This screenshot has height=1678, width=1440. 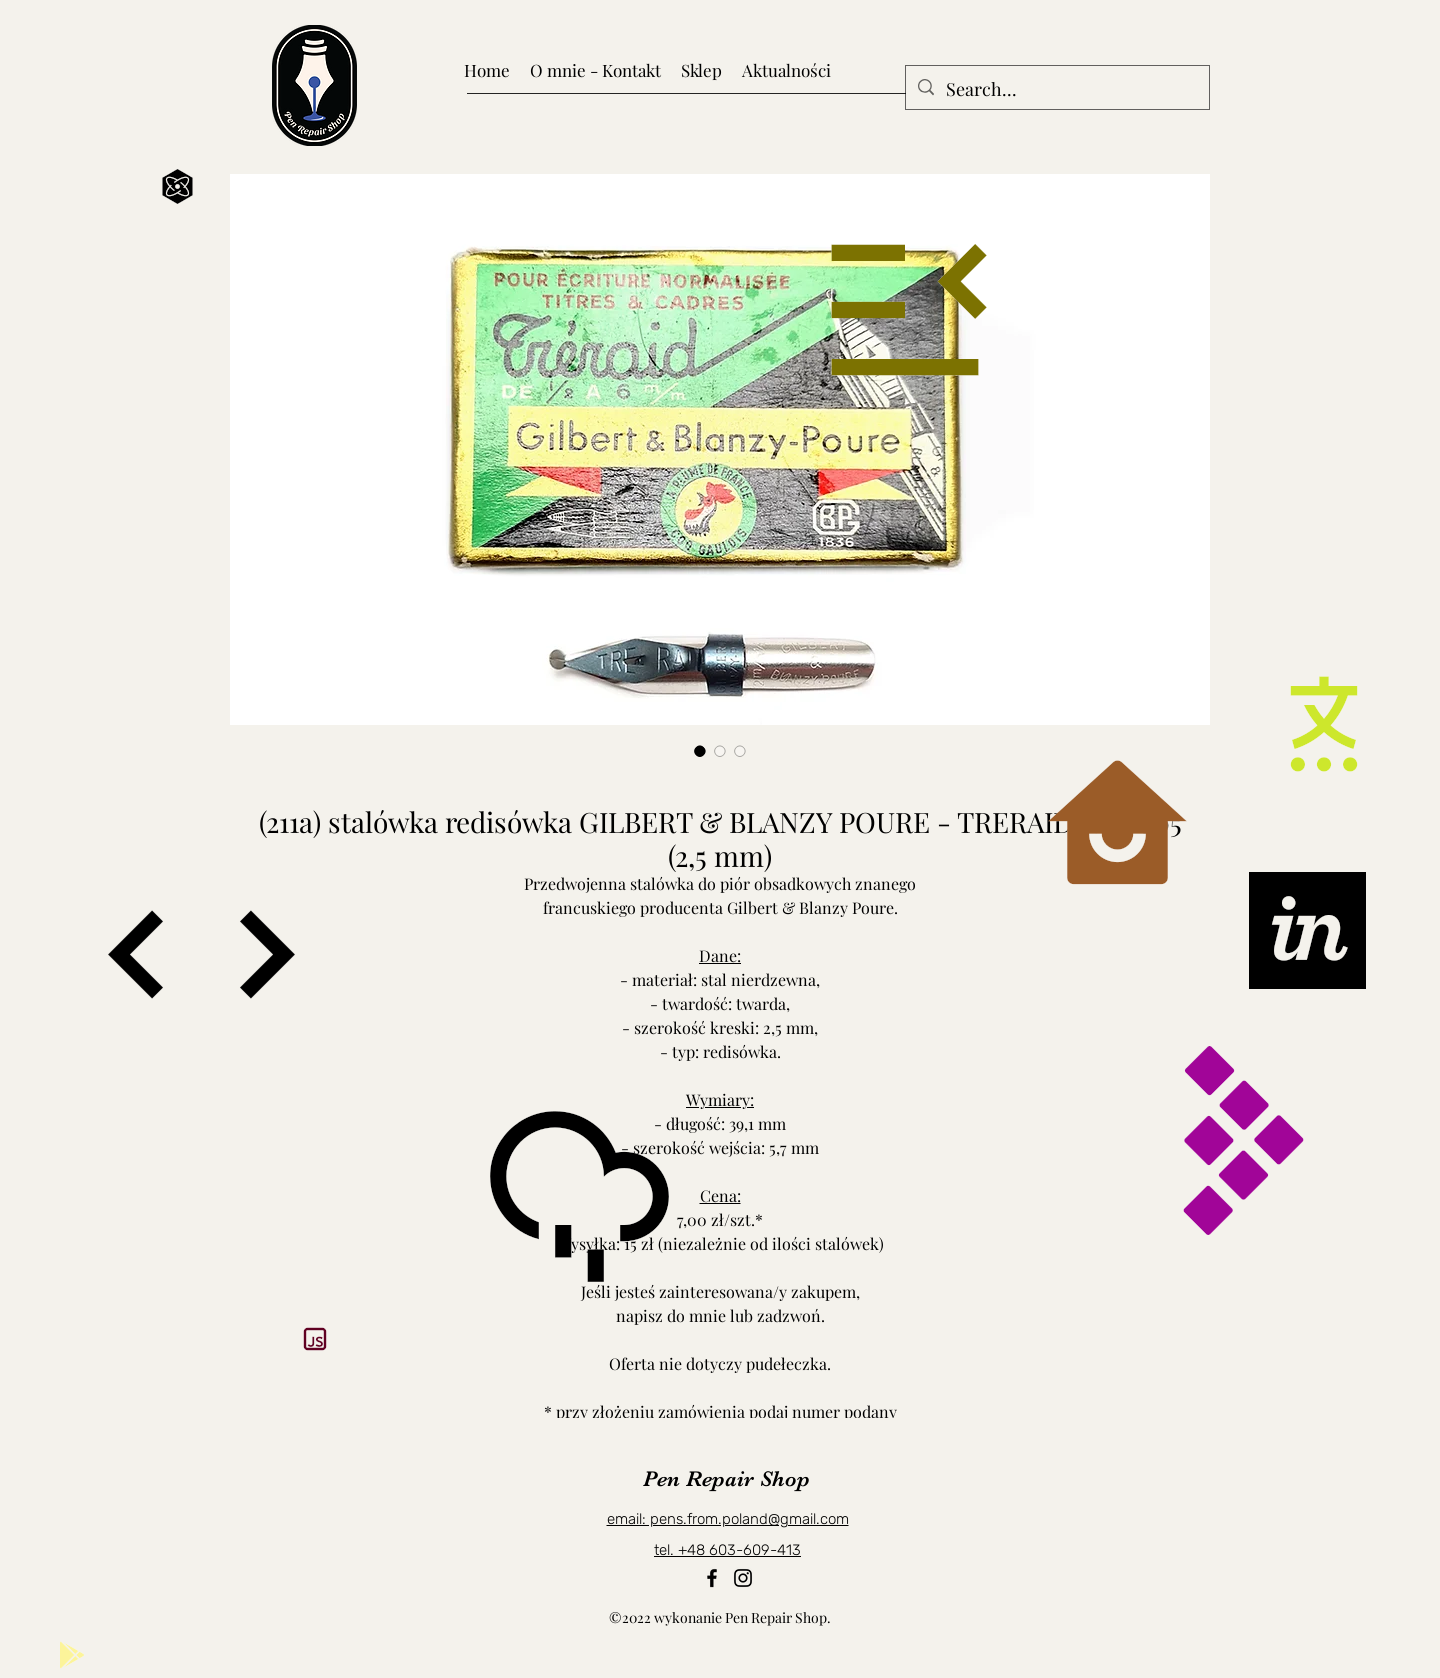 What do you see at coordinates (72, 1655) in the screenshot?
I see `open the google play store` at bounding box center [72, 1655].